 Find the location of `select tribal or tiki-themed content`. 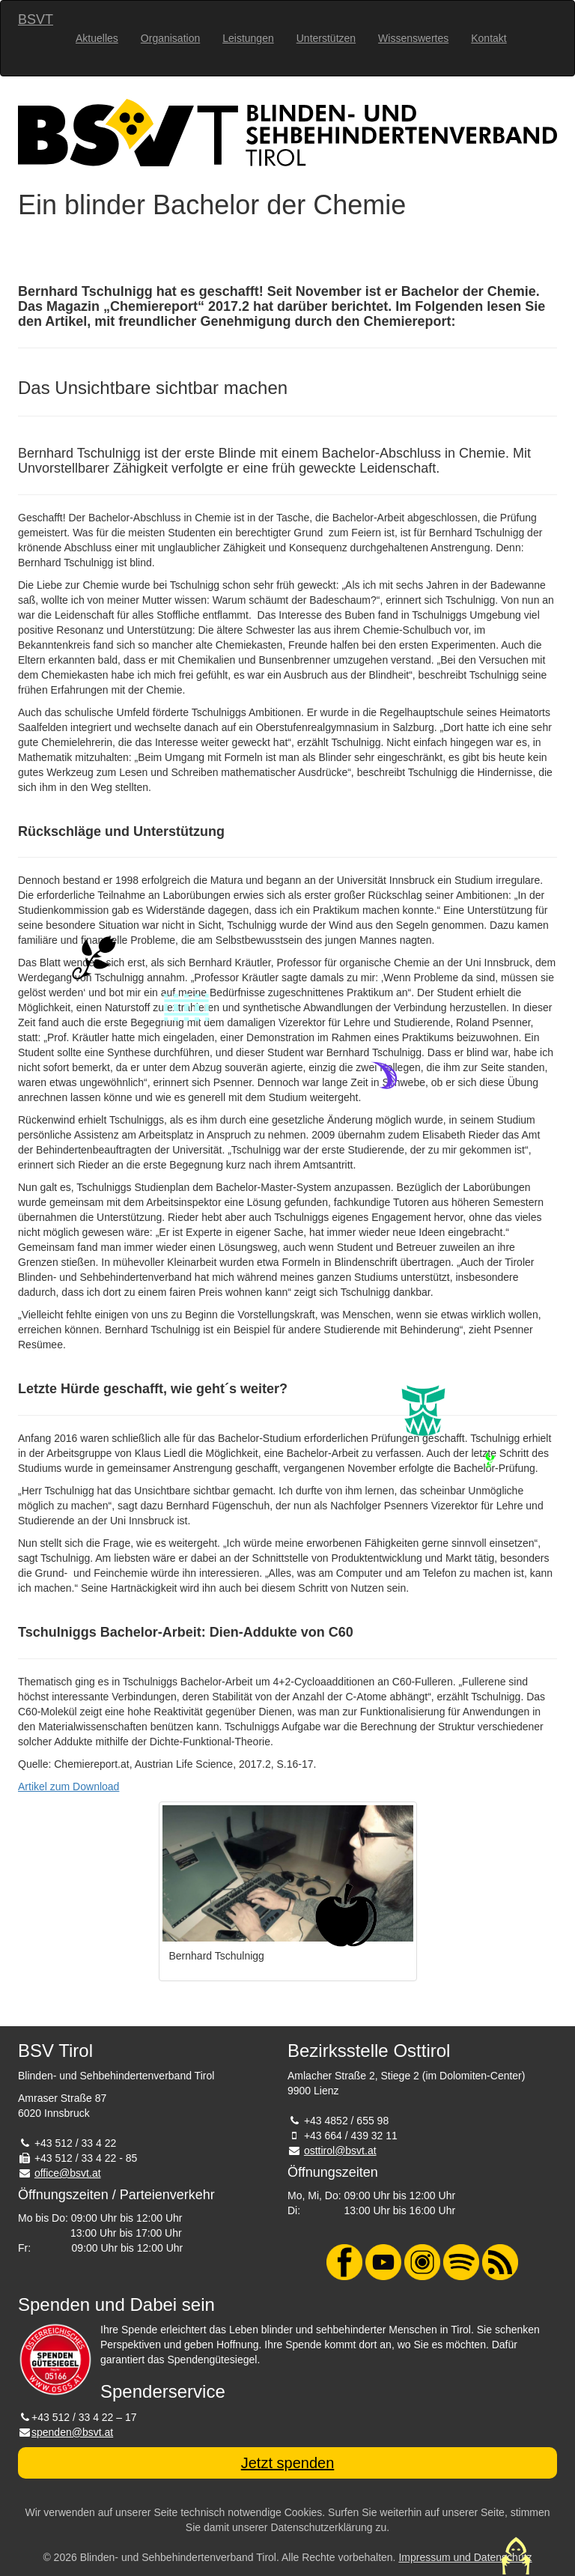

select tribal or tiki-themed content is located at coordinates (422, 1410).